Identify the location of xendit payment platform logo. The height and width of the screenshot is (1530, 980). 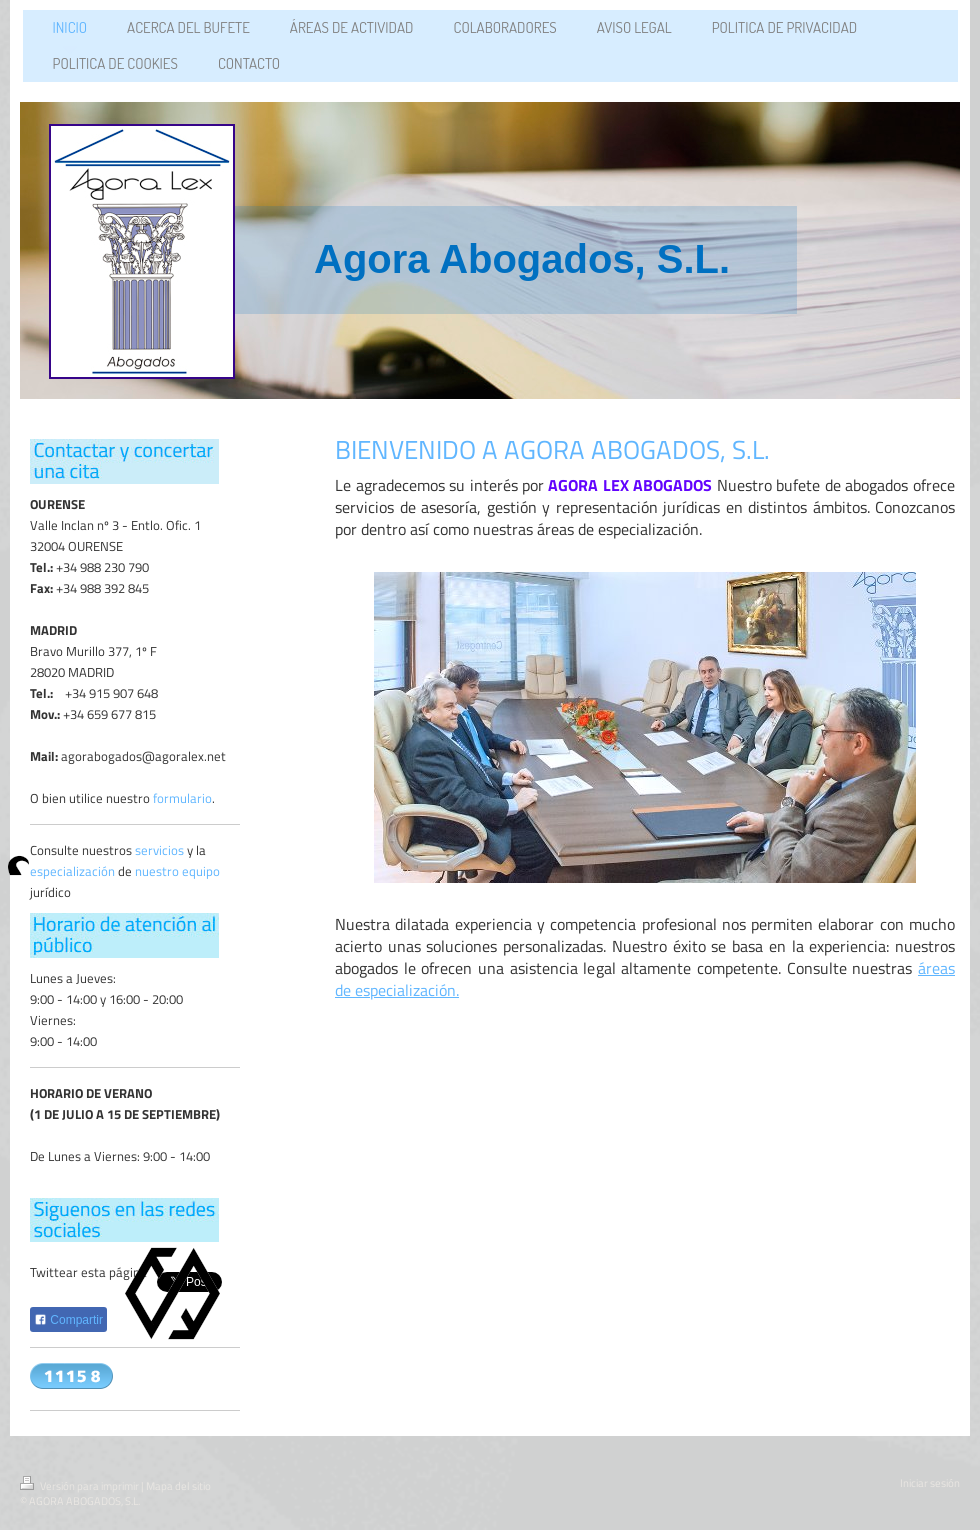
(172, 1293).